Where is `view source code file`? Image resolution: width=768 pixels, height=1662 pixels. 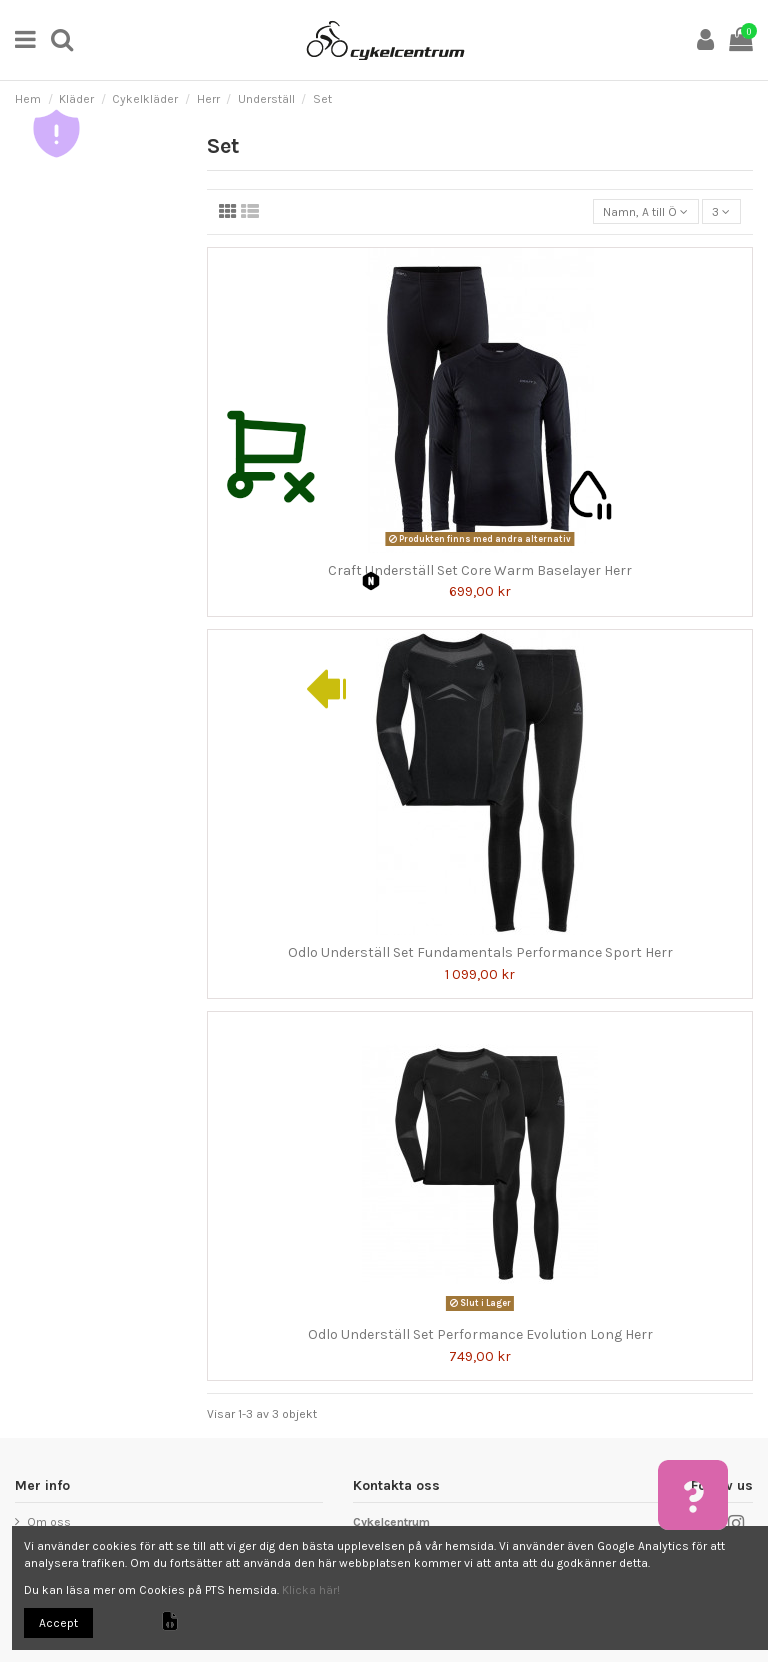
view source code file is located at coordinates (170, 1621).